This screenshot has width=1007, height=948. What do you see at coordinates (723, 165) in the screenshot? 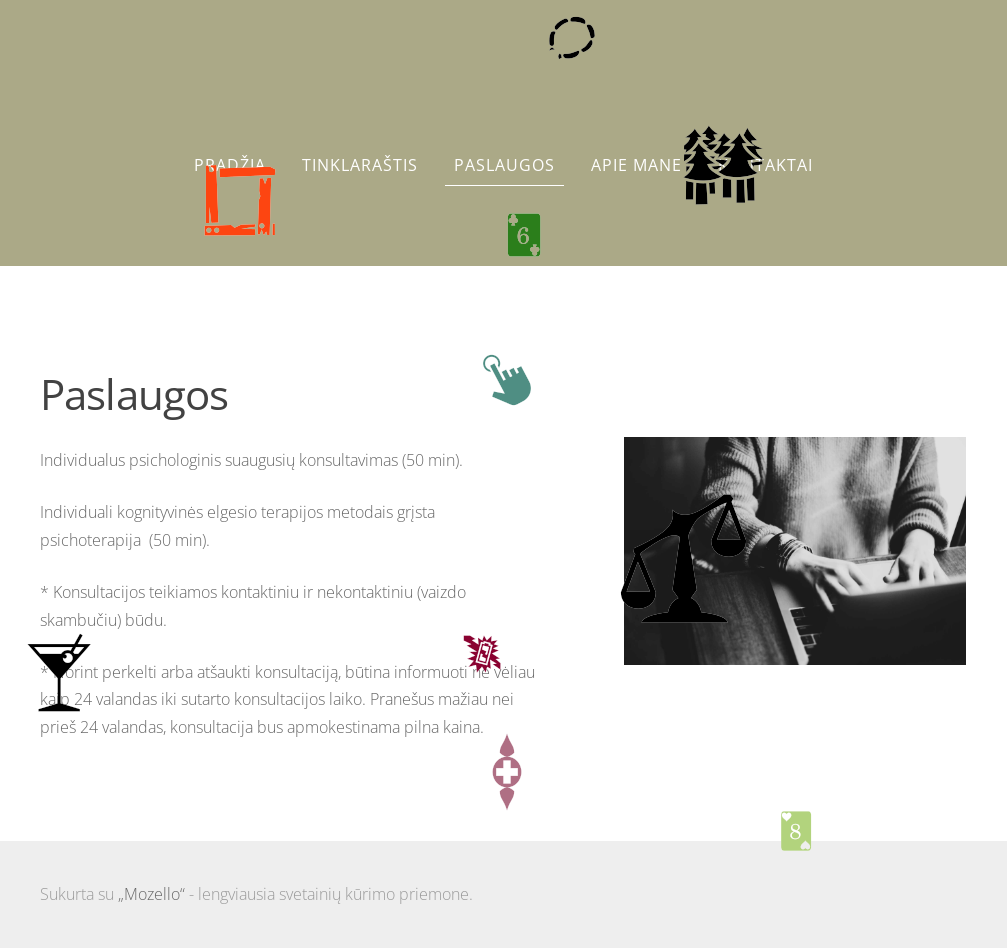
I see `explore forest or woodland area in game` at bounding box center [723, 165].